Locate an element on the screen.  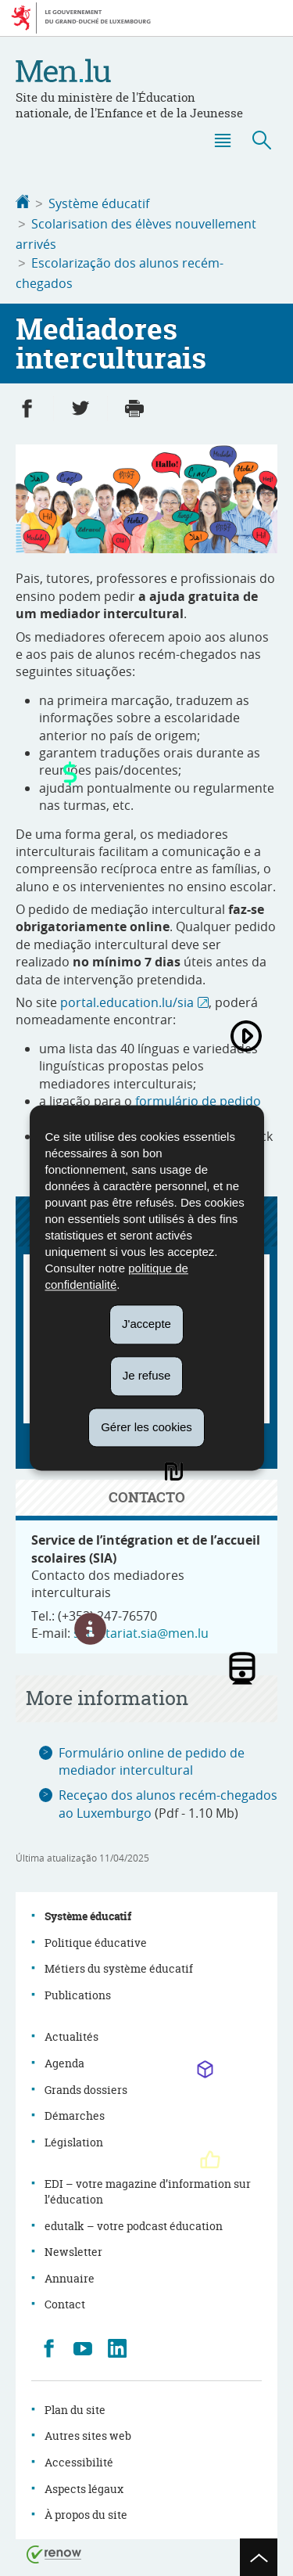
play media or video content is located at coordinates (246, 1036).